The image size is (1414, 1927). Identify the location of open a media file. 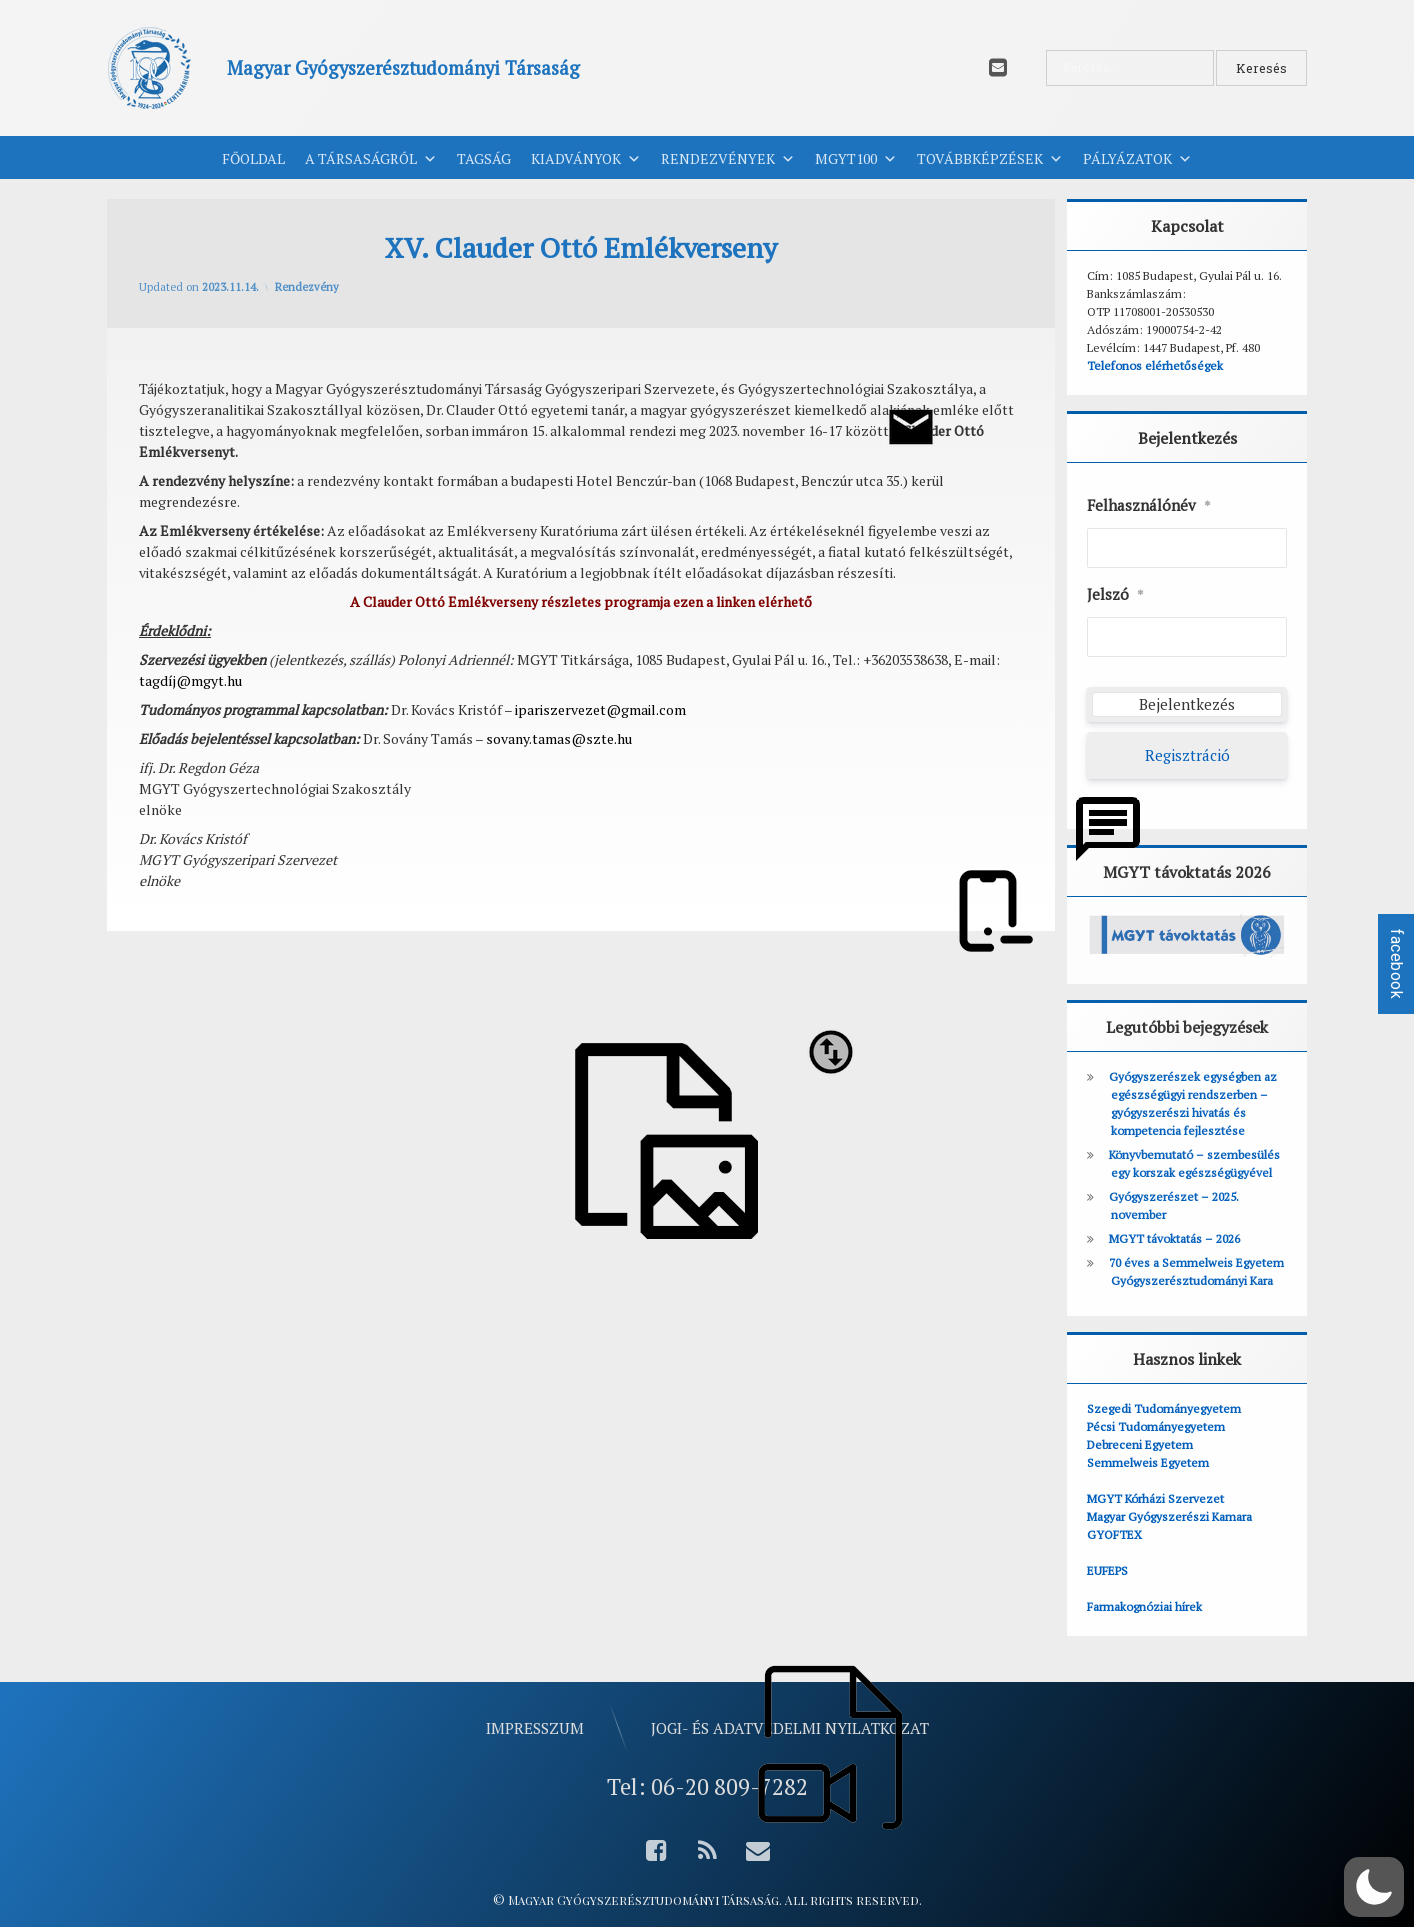
(653, 1134).